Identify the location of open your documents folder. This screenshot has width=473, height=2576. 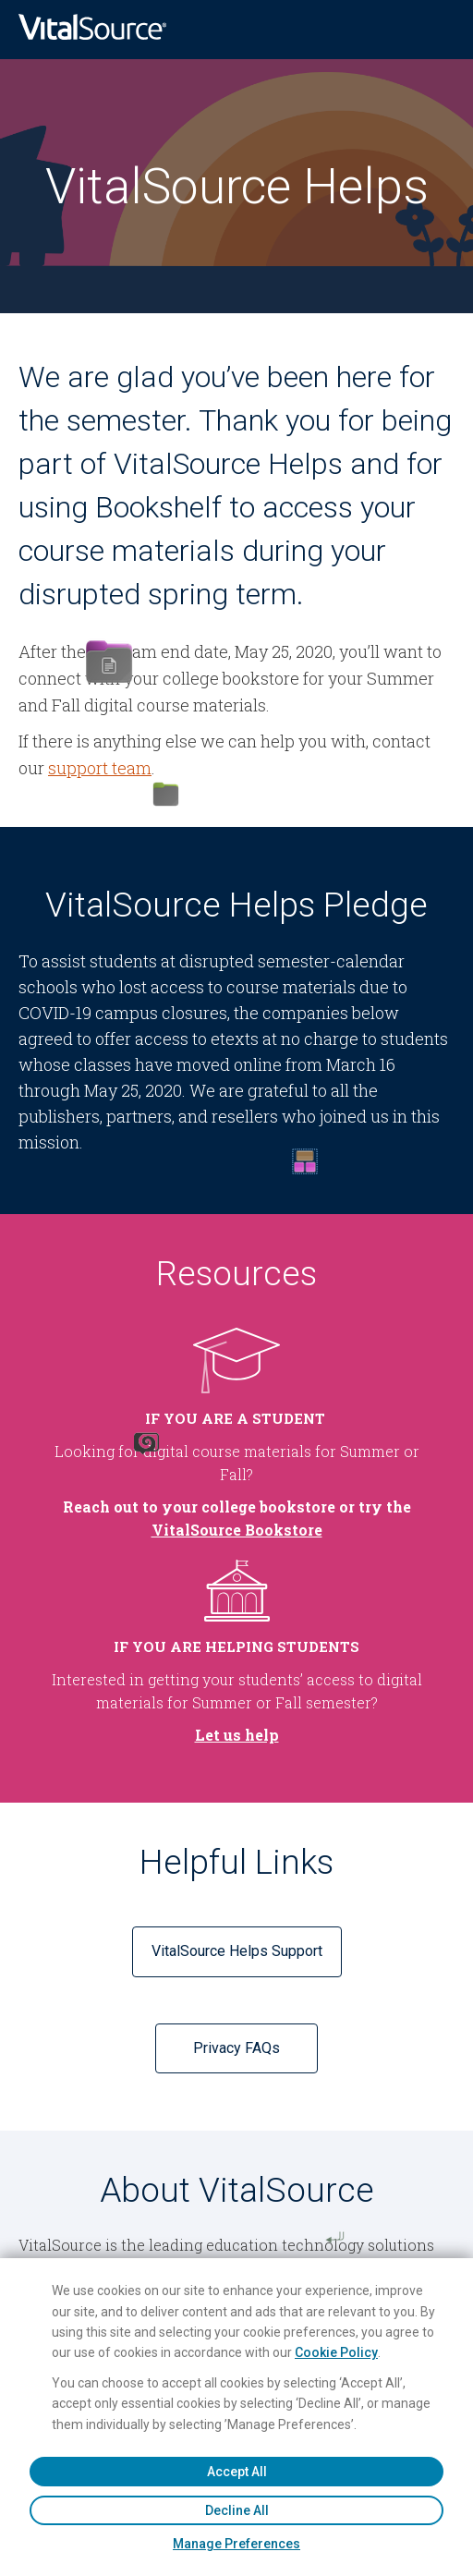
(109, 662).